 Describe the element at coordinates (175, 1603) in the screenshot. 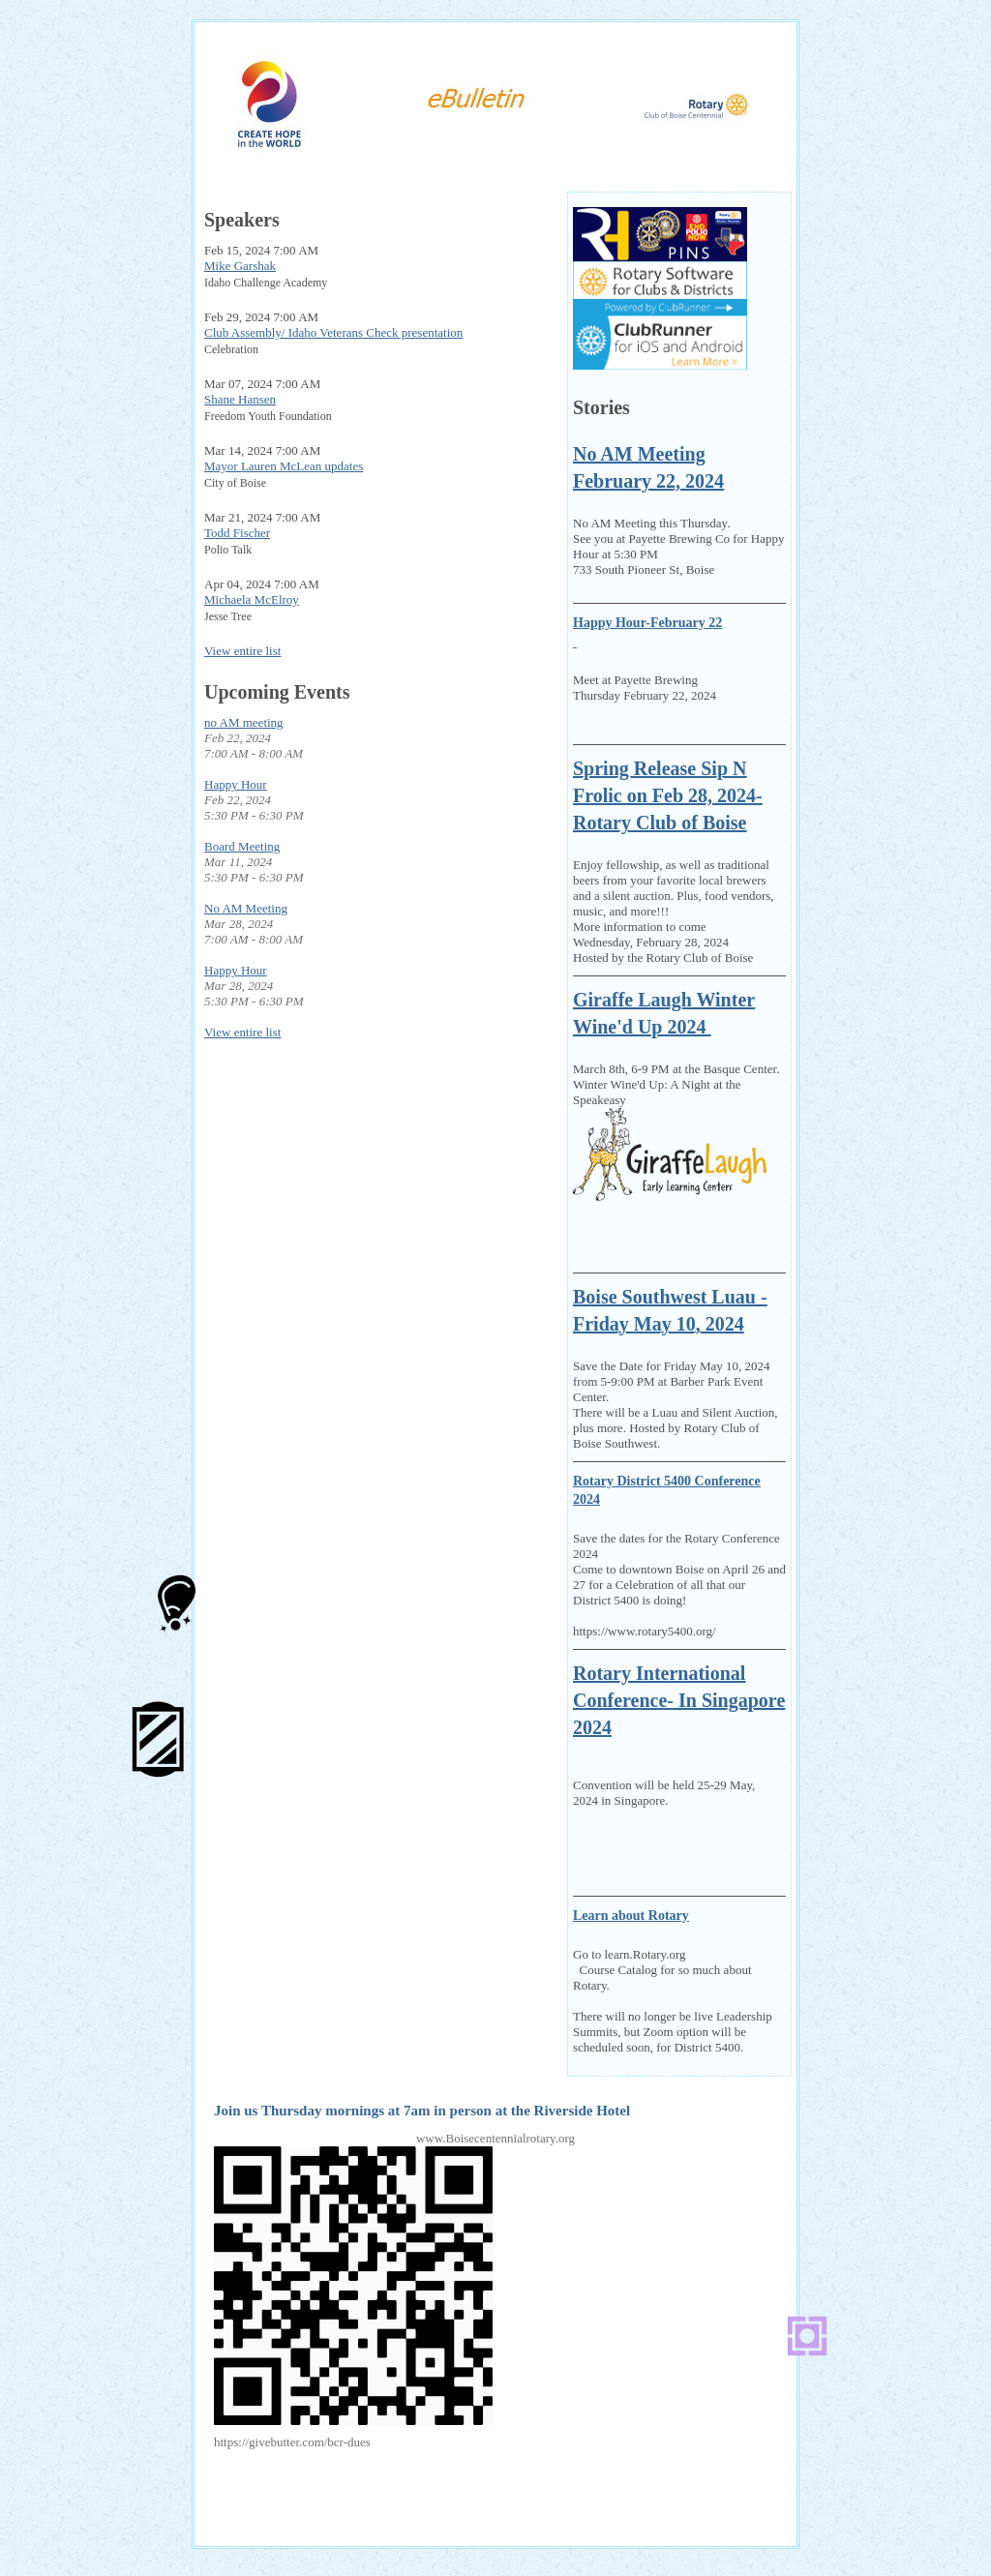

I see `browse jewelry or accessories` at that location.